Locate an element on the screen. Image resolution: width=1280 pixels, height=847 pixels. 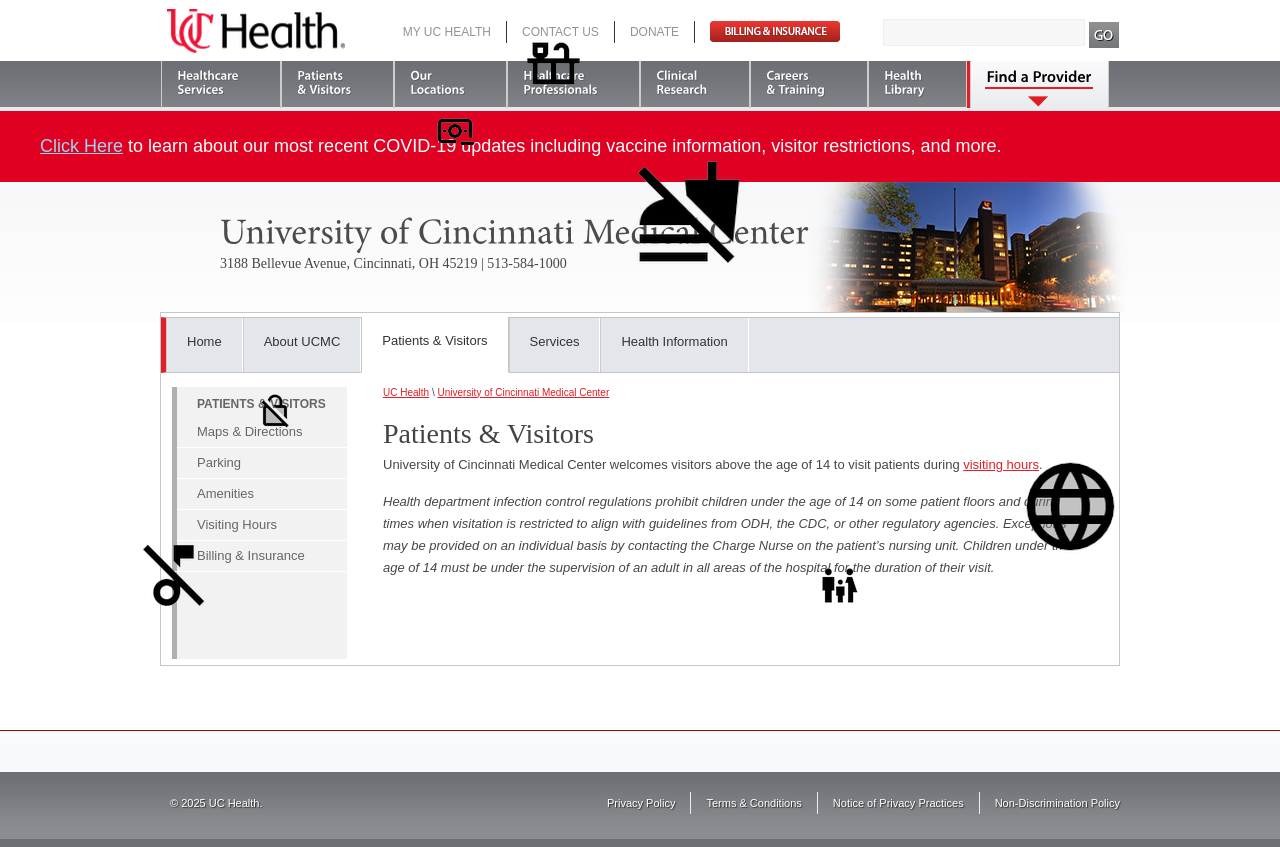
indicates food is not allowed in this area is located at coordinates (689, 211).